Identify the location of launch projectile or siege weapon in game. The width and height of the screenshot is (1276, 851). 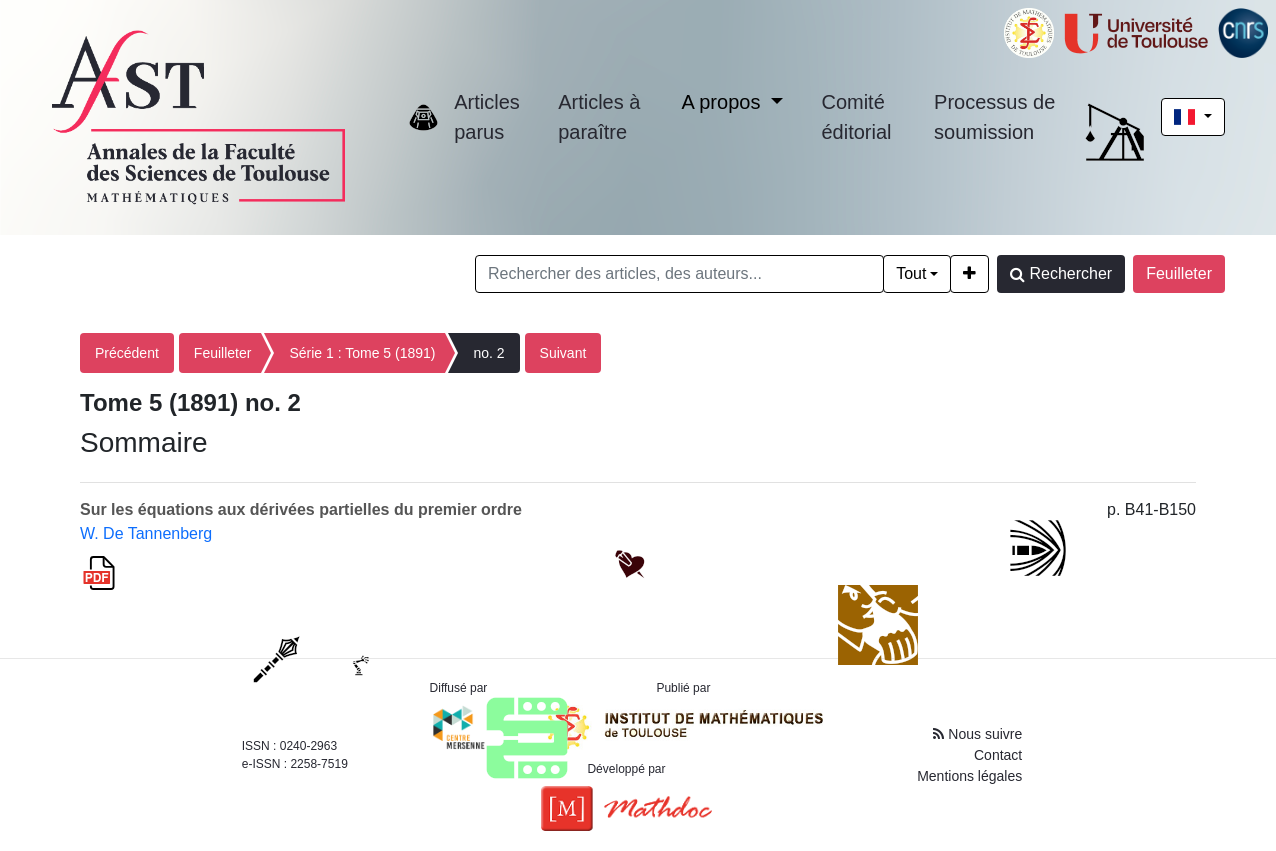
(1115, 130).